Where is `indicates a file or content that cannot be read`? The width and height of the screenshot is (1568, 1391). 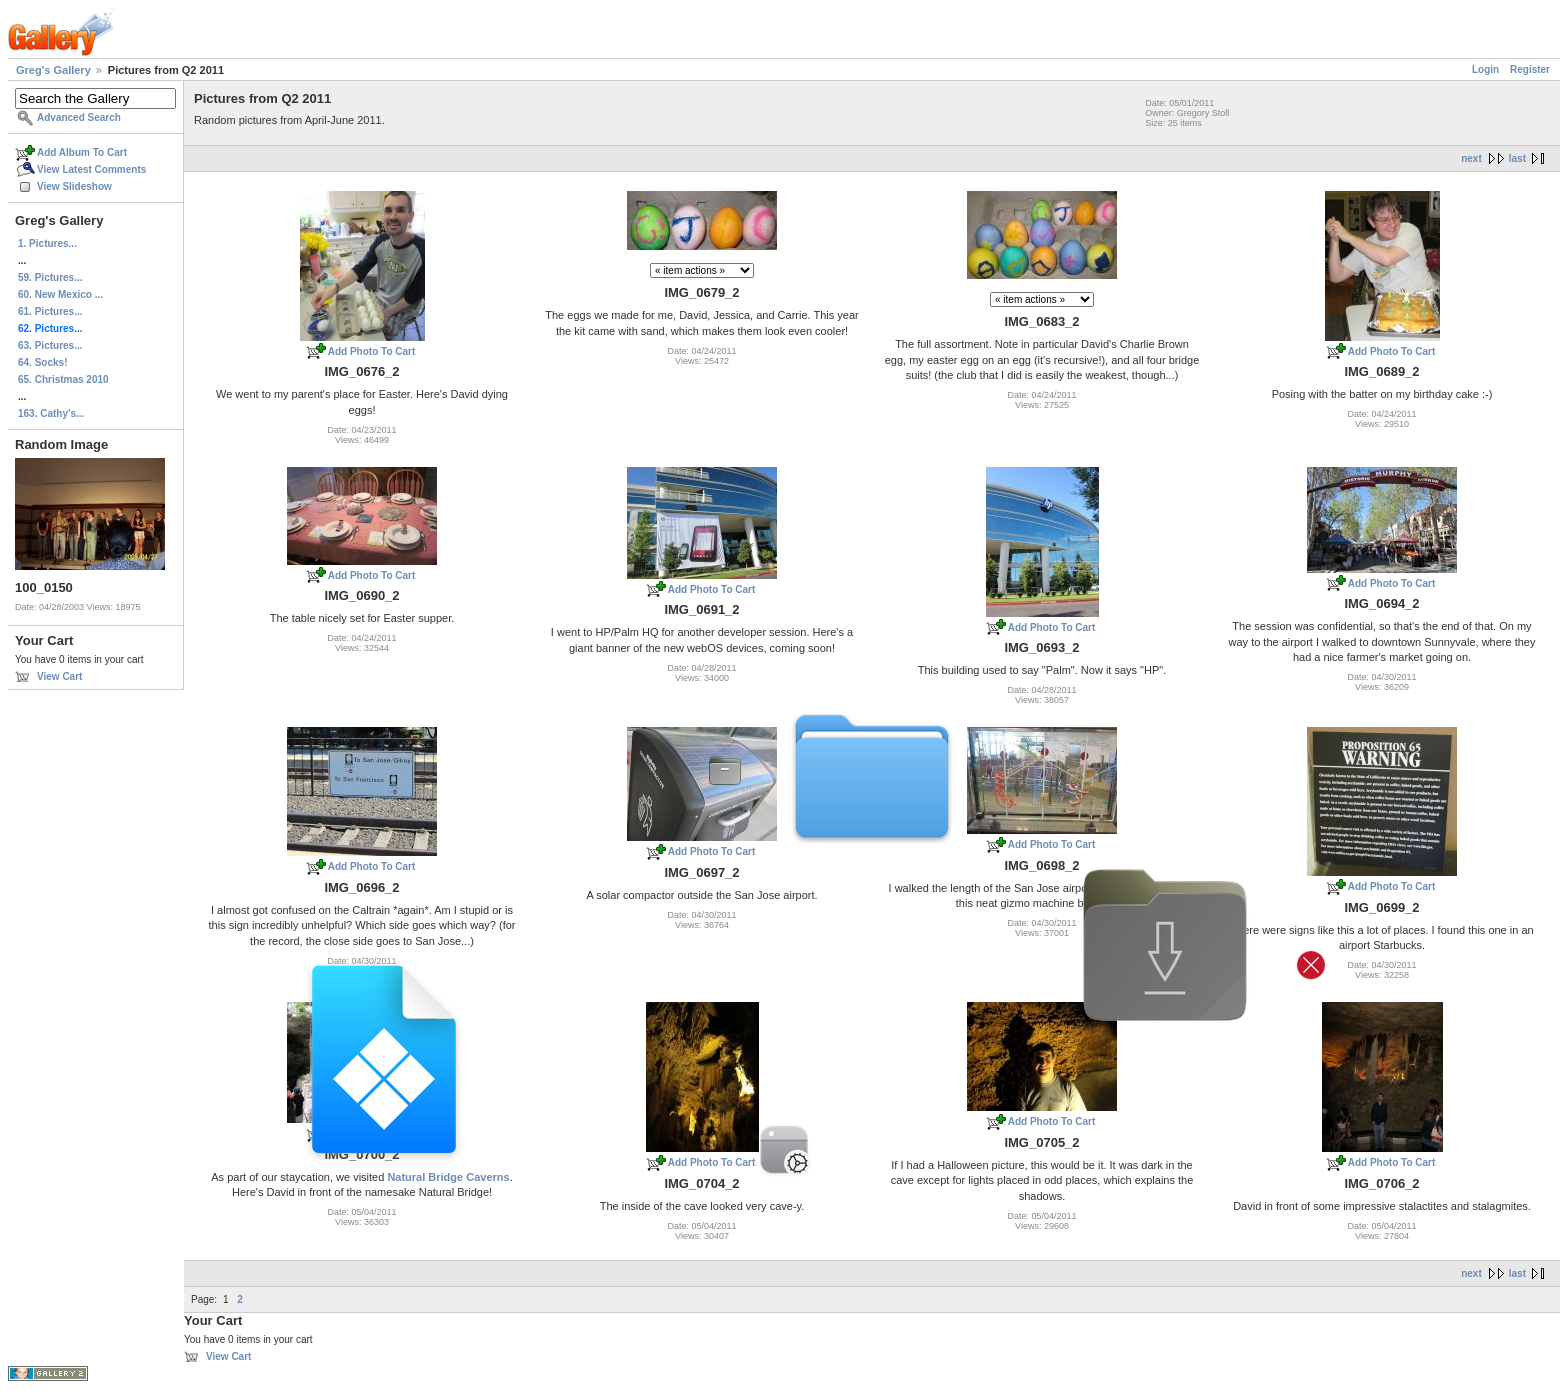
indicates a file or content that cannot be read is located at coordinates (1311, 965).